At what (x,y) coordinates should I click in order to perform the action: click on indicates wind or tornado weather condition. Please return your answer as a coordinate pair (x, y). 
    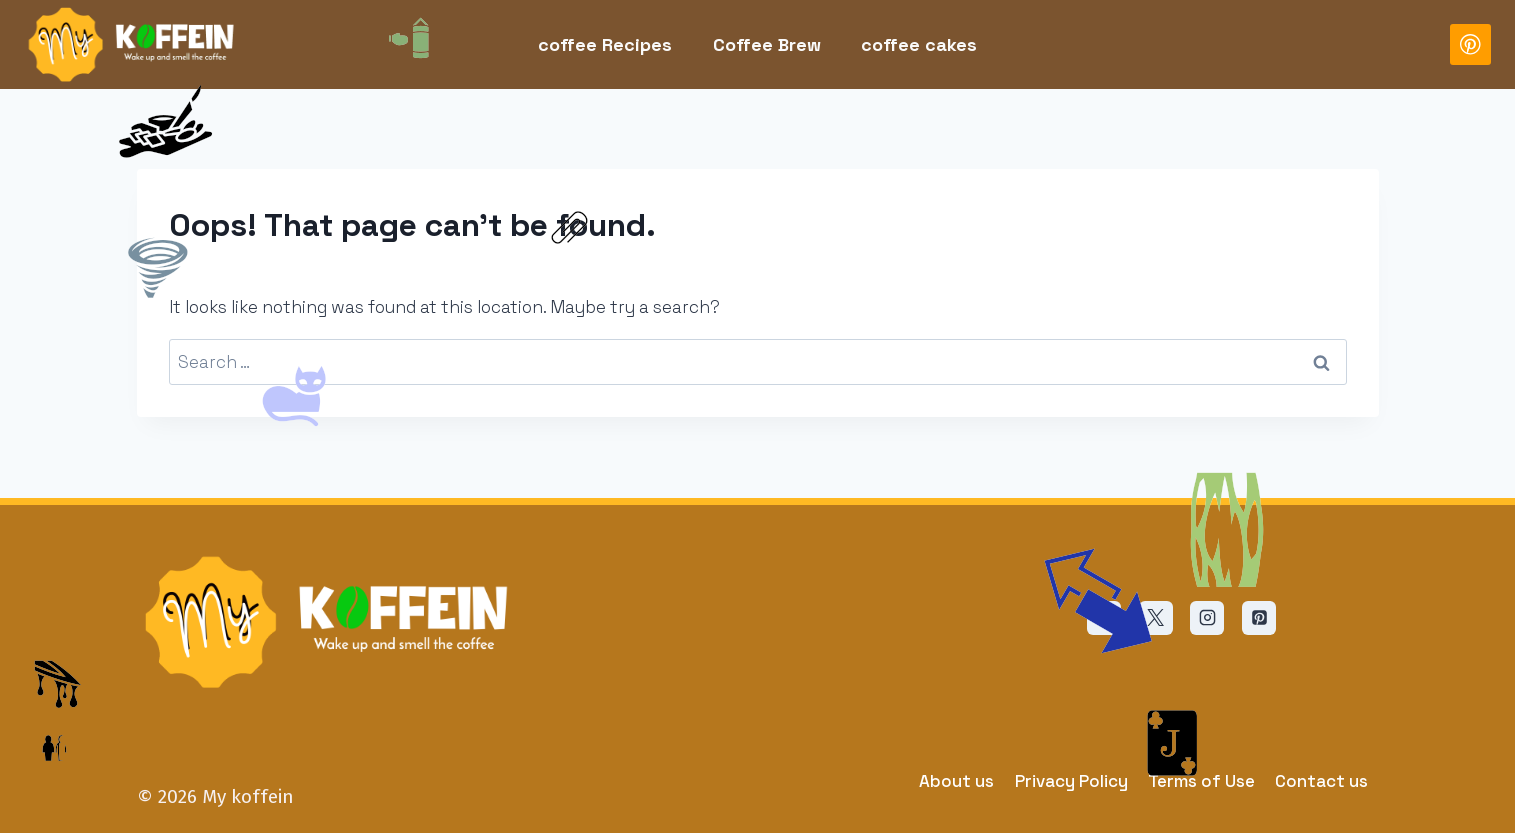
    Looking at the image, I should click on (158, 268).